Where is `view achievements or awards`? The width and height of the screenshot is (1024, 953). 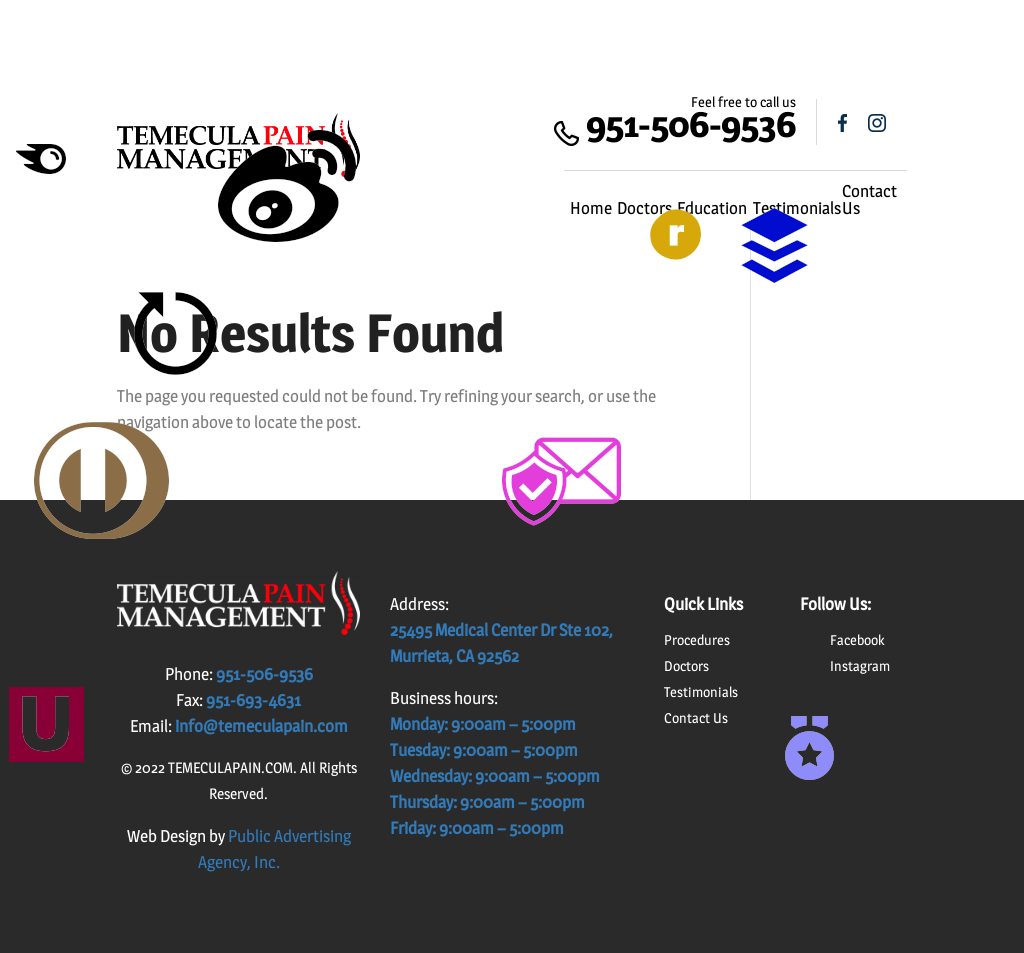 view achievements or awards is located at coordinates (809, 746).